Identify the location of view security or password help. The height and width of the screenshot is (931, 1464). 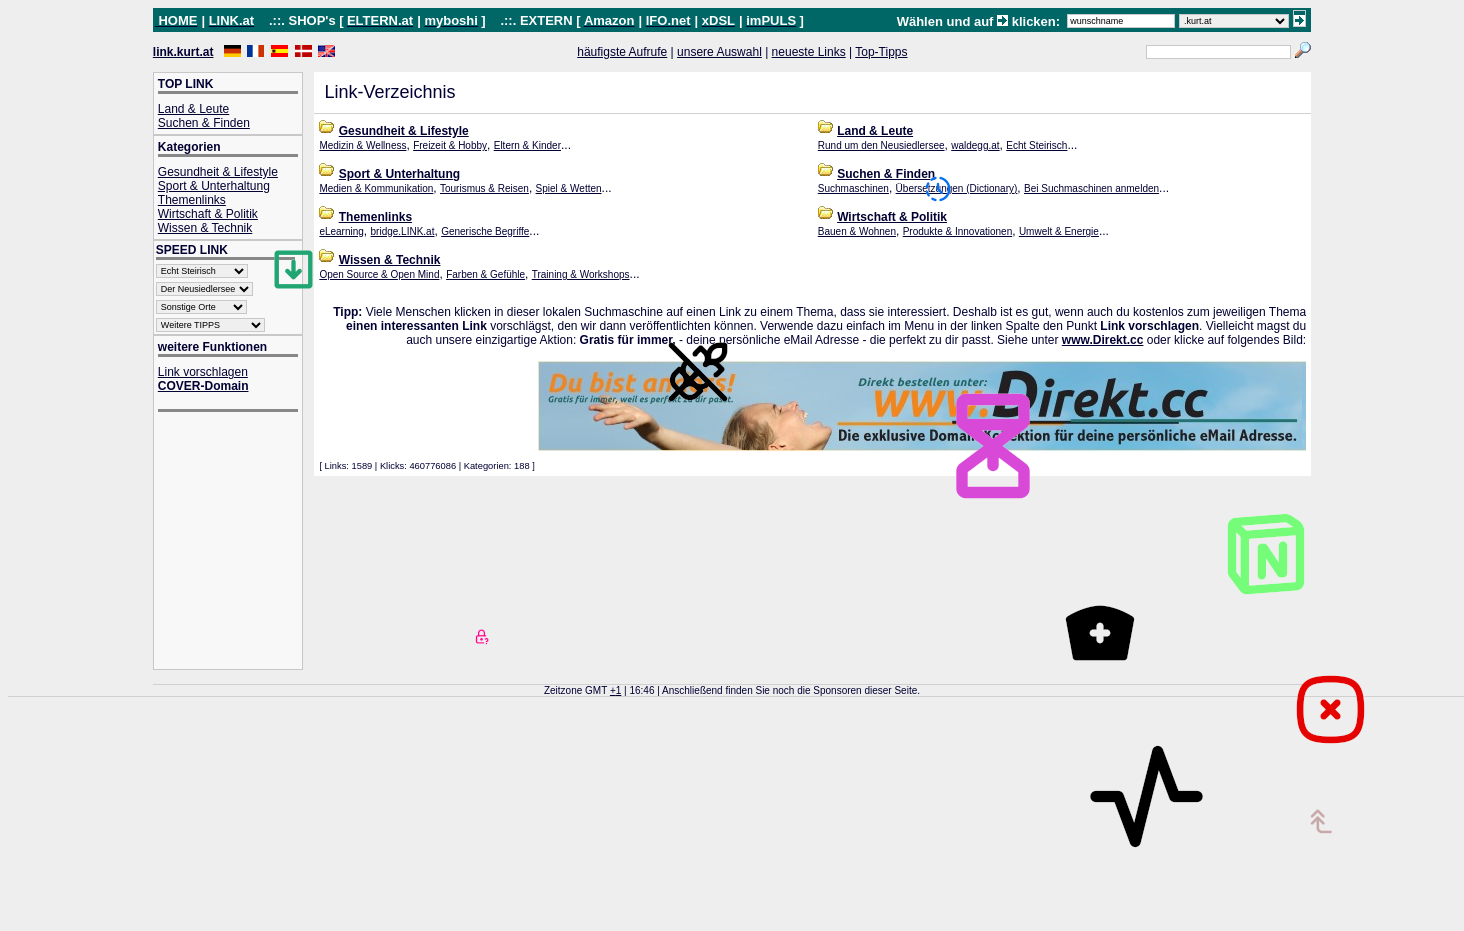
(481, 636).